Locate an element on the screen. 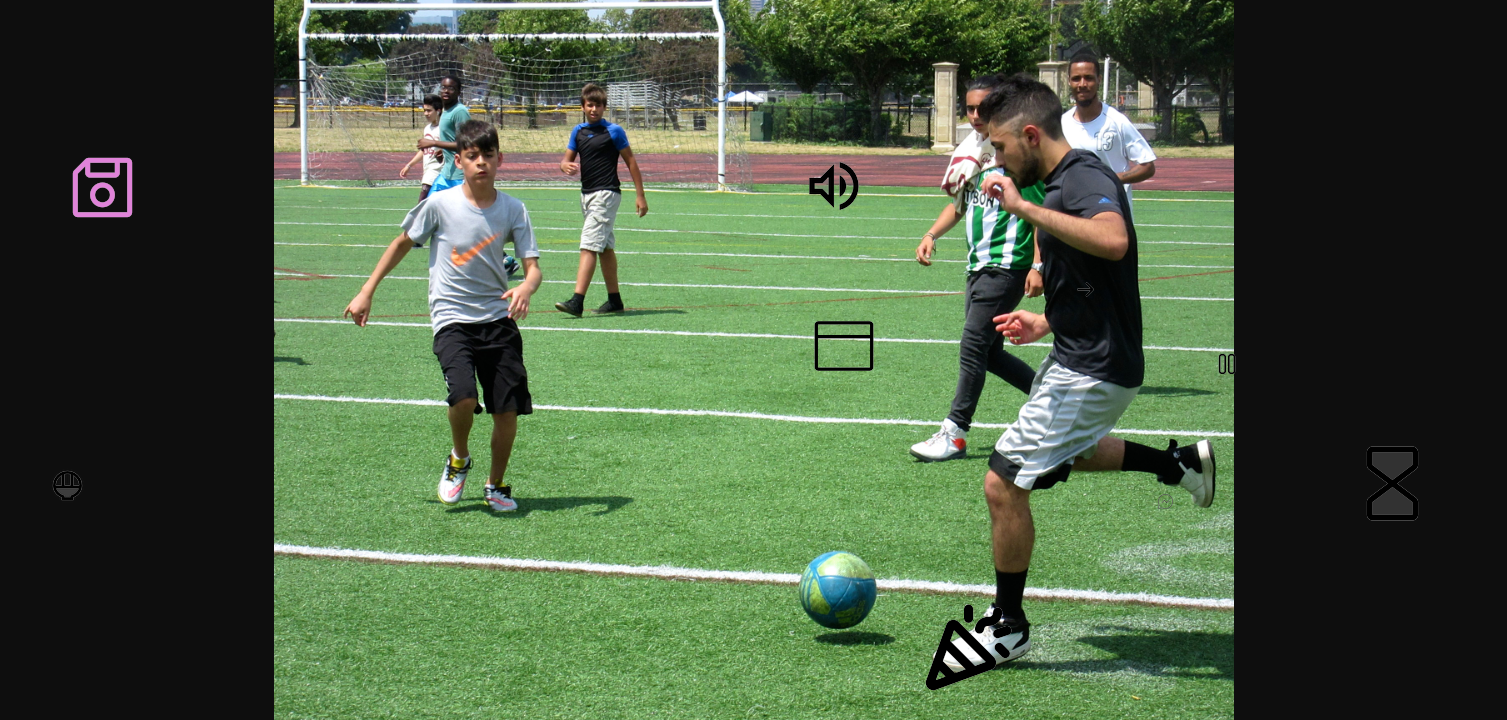 This screenshot has height=720, width=1507. save current file or document is located at coordinates (102, 187).